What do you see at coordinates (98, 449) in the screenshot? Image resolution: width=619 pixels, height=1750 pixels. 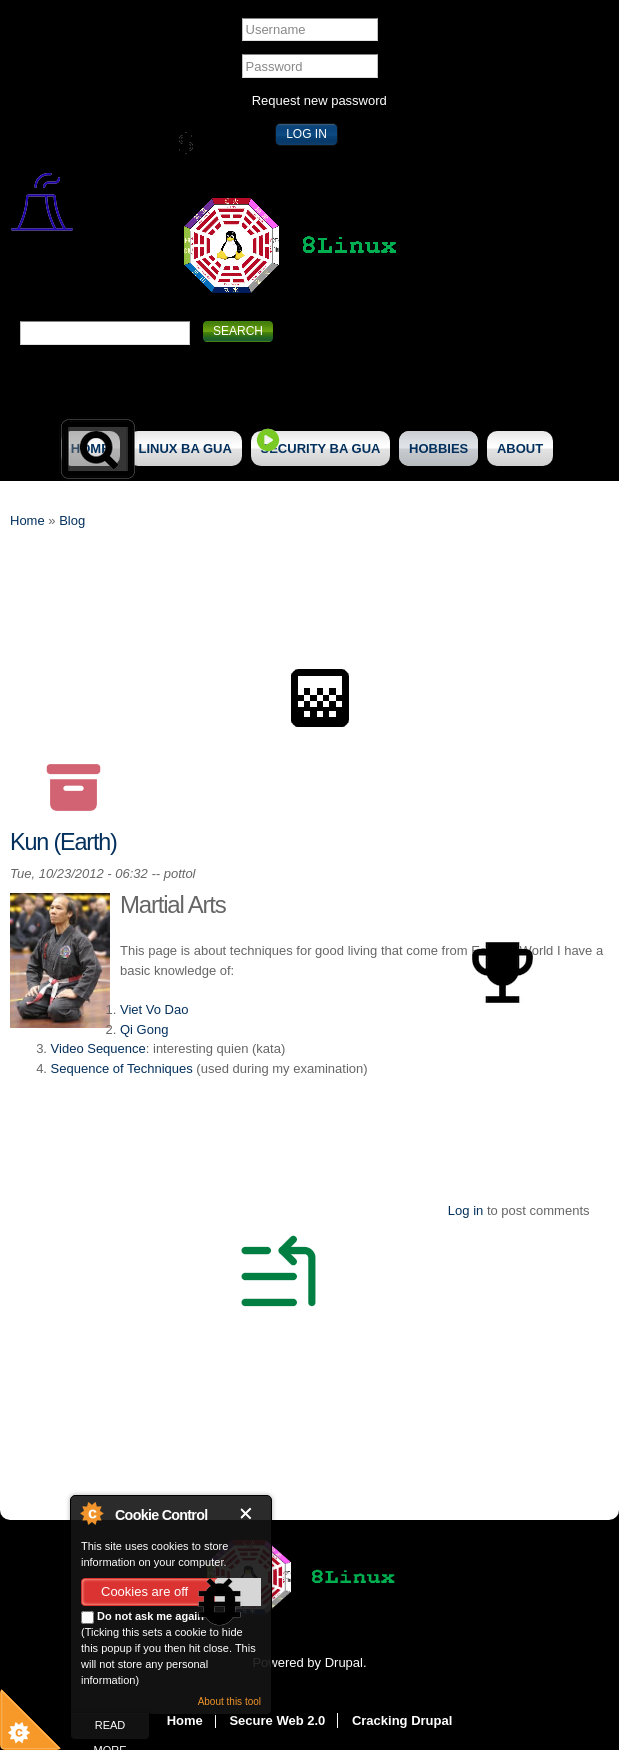 I see `search within a document or page` at bounding box center [98, 449].